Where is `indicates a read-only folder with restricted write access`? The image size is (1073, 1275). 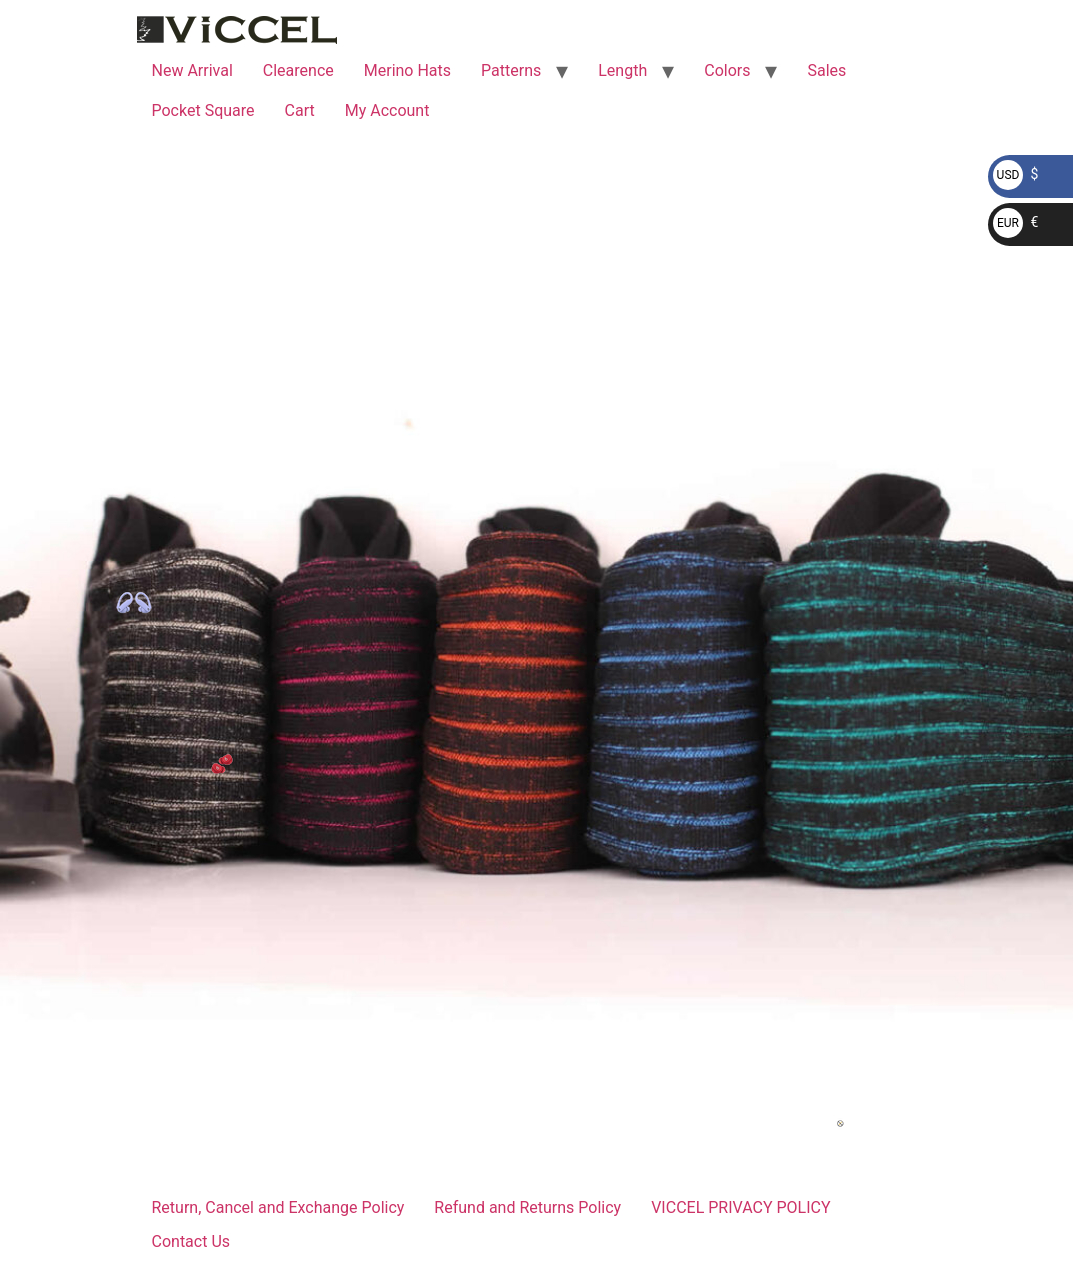 indicates a read-only folder with restricted write access is located at coordinates (828, 1114).